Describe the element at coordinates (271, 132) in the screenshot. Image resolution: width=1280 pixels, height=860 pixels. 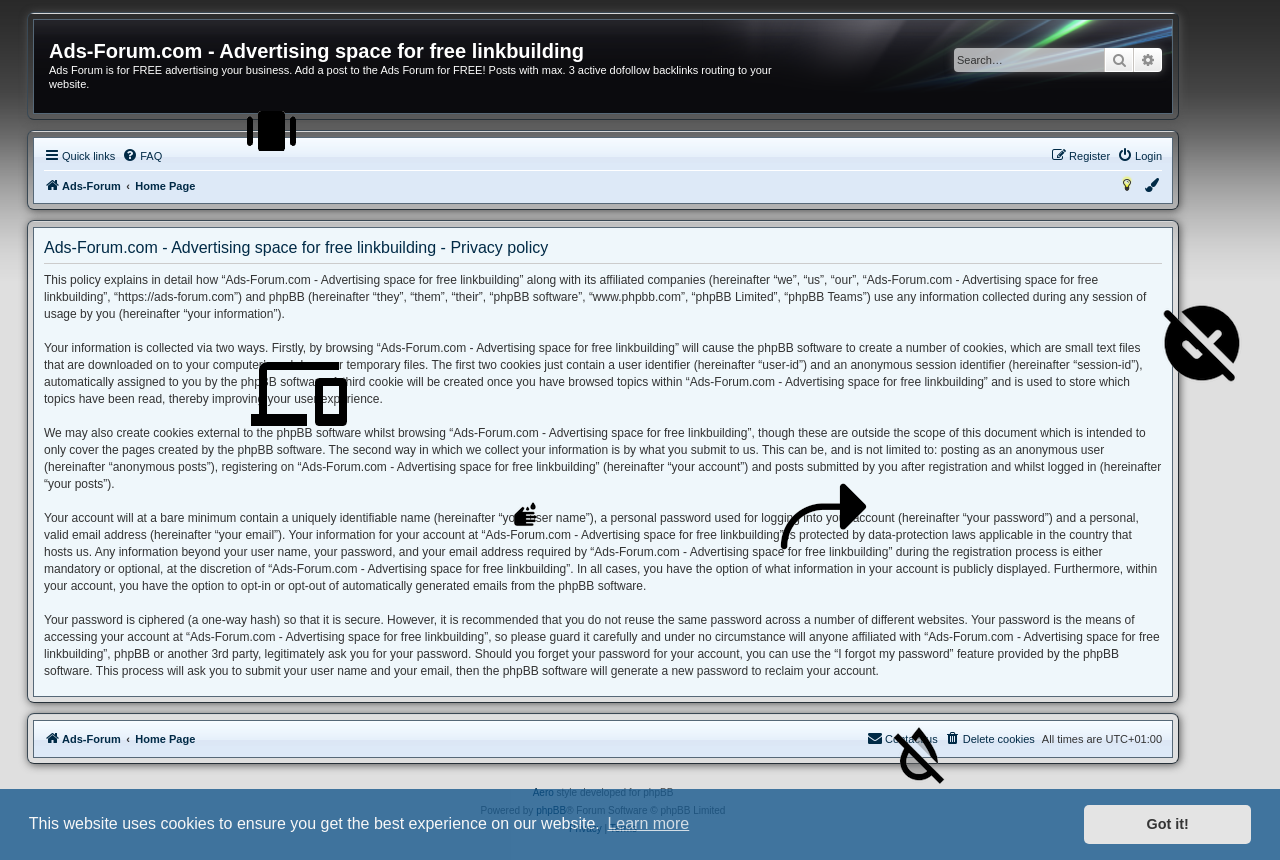
I see `view stories or card-based content` at that location.